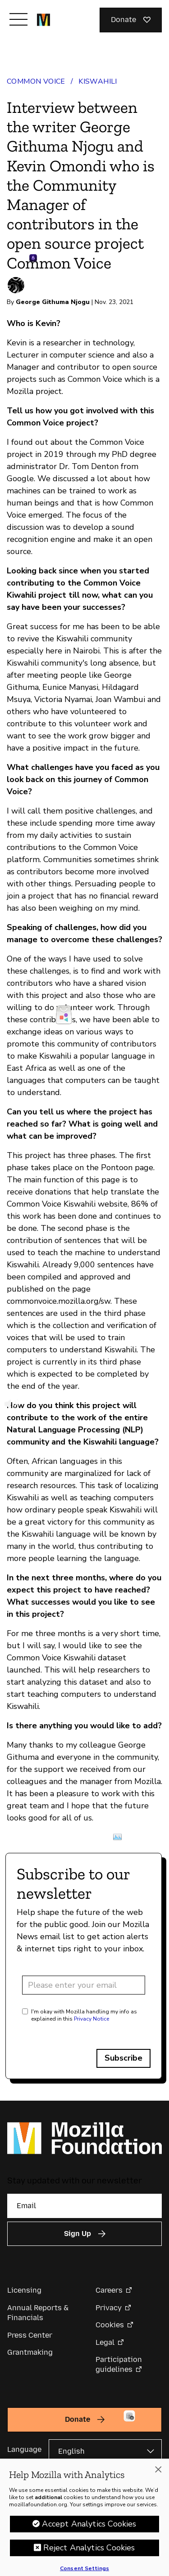  What do you see at coordinates (33, 258) in the screenshot?
I see `open obsidian note-taking app` at bounding box center [33, 258].